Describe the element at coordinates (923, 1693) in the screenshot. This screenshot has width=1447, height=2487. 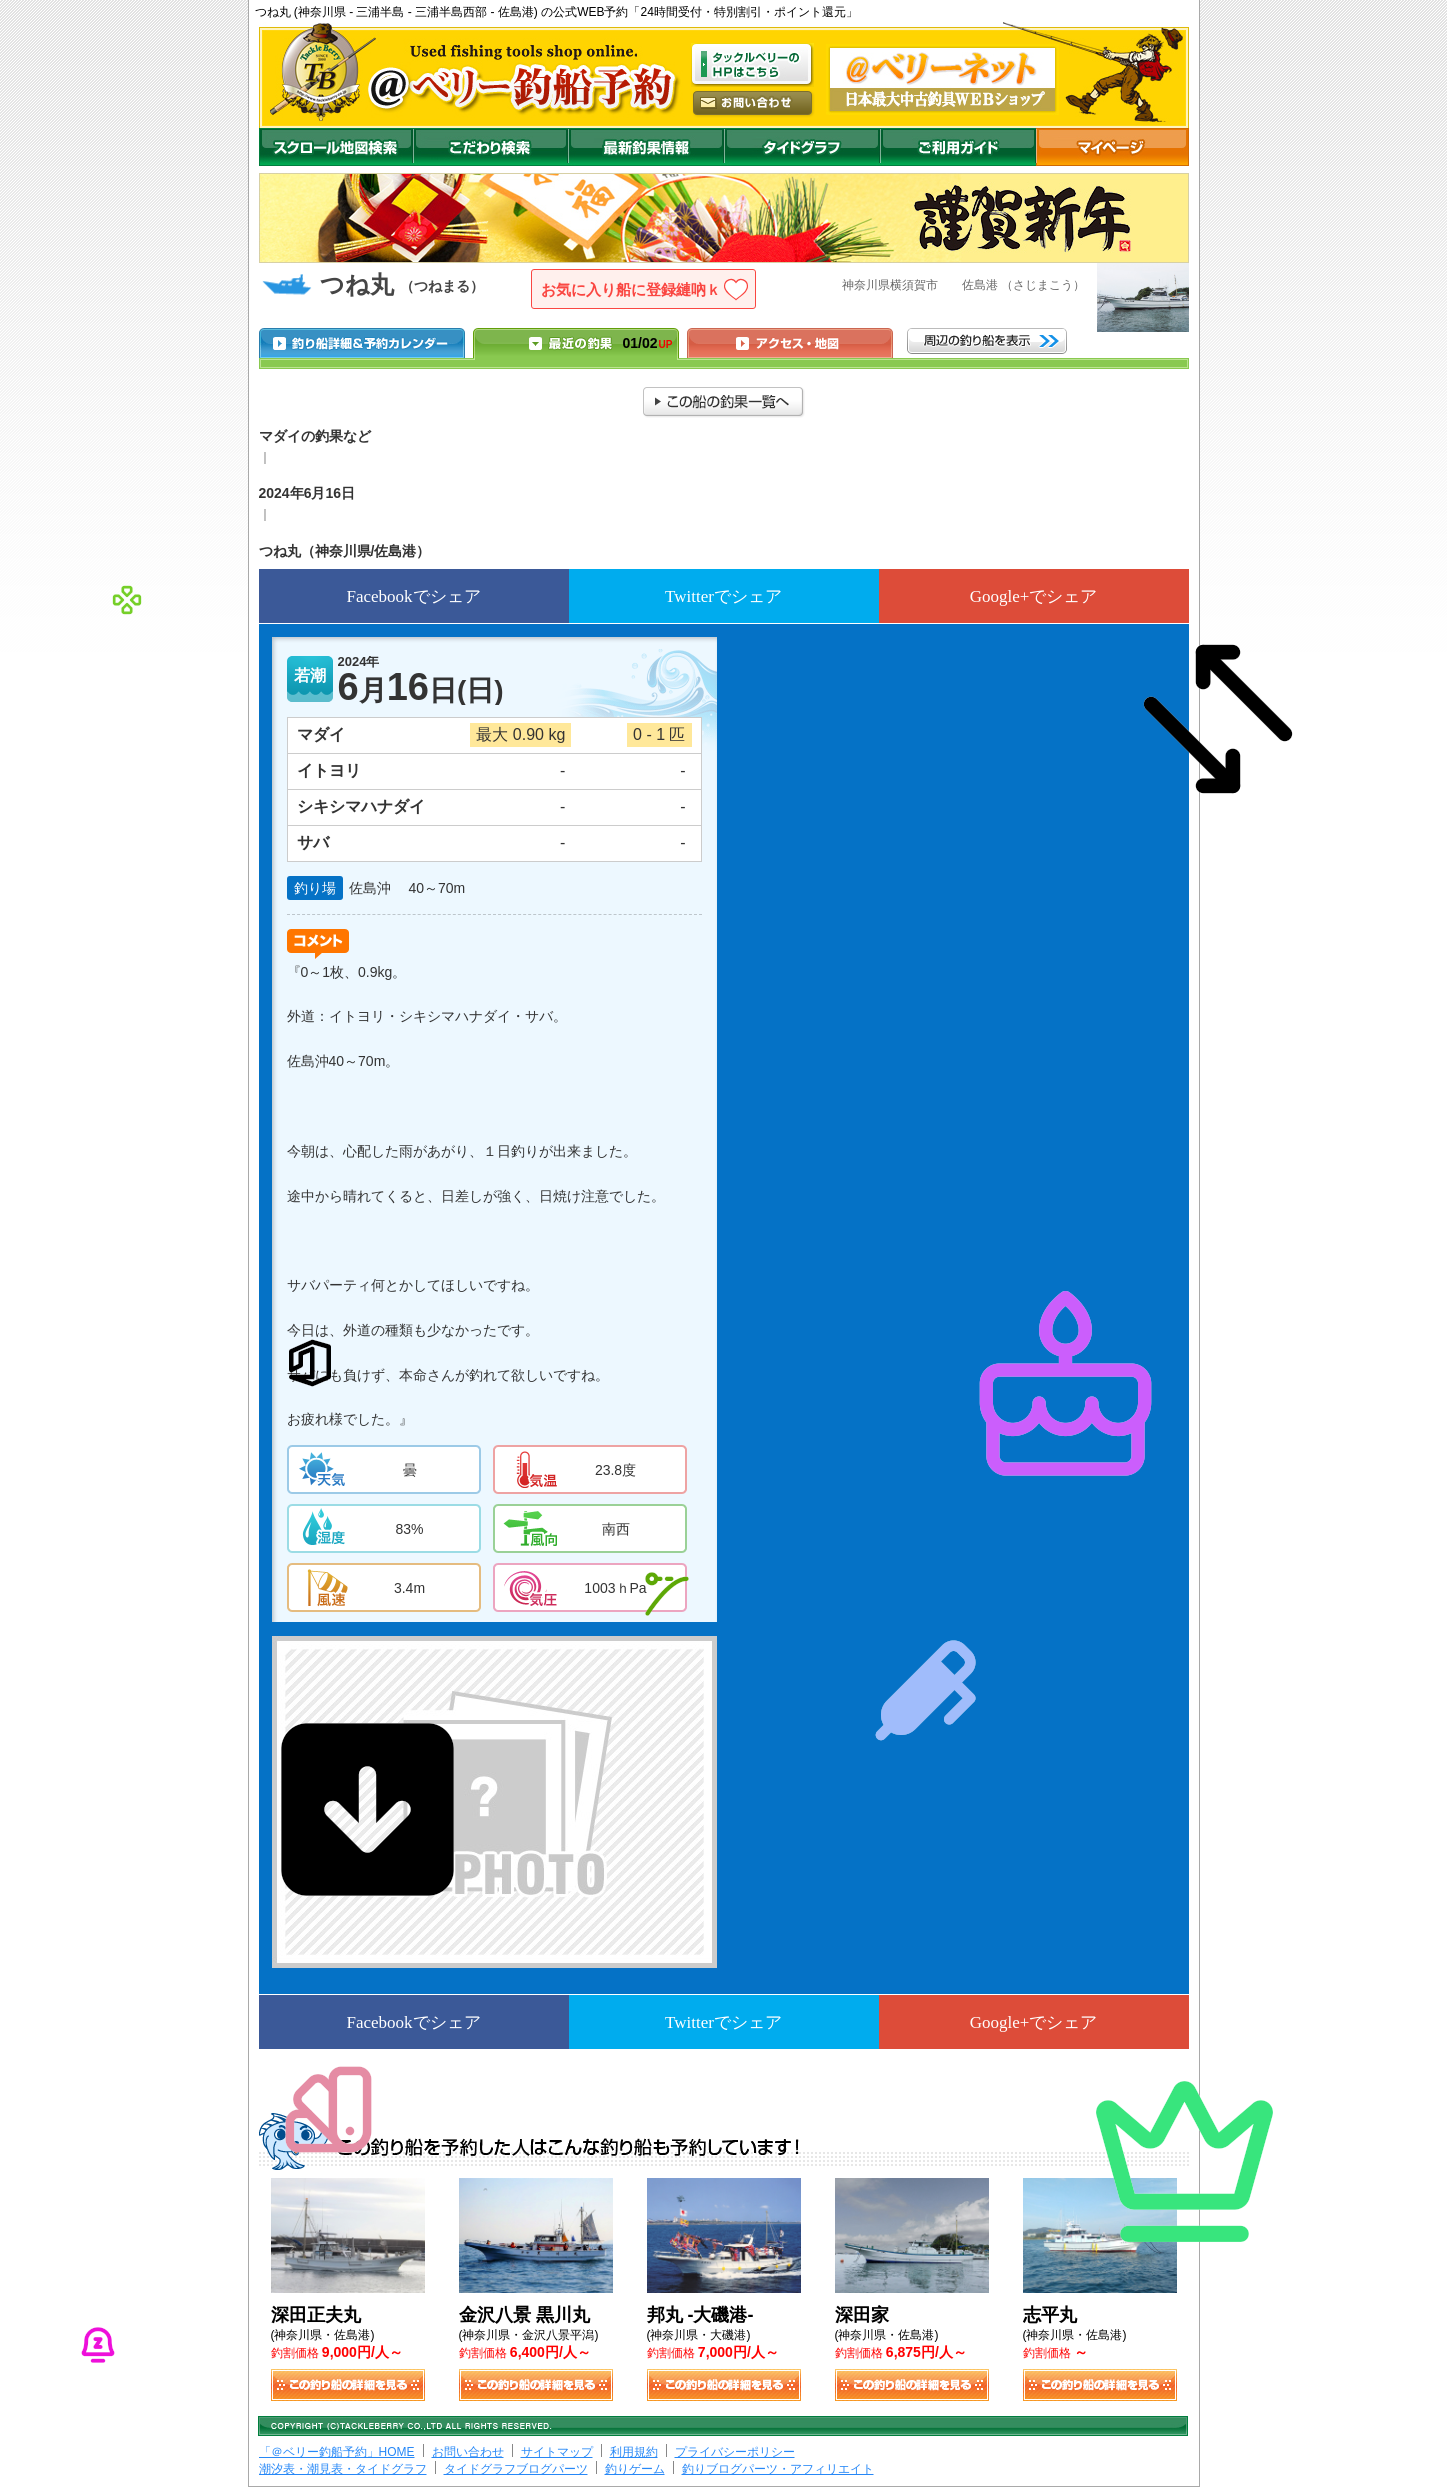
I see `edit or compose content` at that location.